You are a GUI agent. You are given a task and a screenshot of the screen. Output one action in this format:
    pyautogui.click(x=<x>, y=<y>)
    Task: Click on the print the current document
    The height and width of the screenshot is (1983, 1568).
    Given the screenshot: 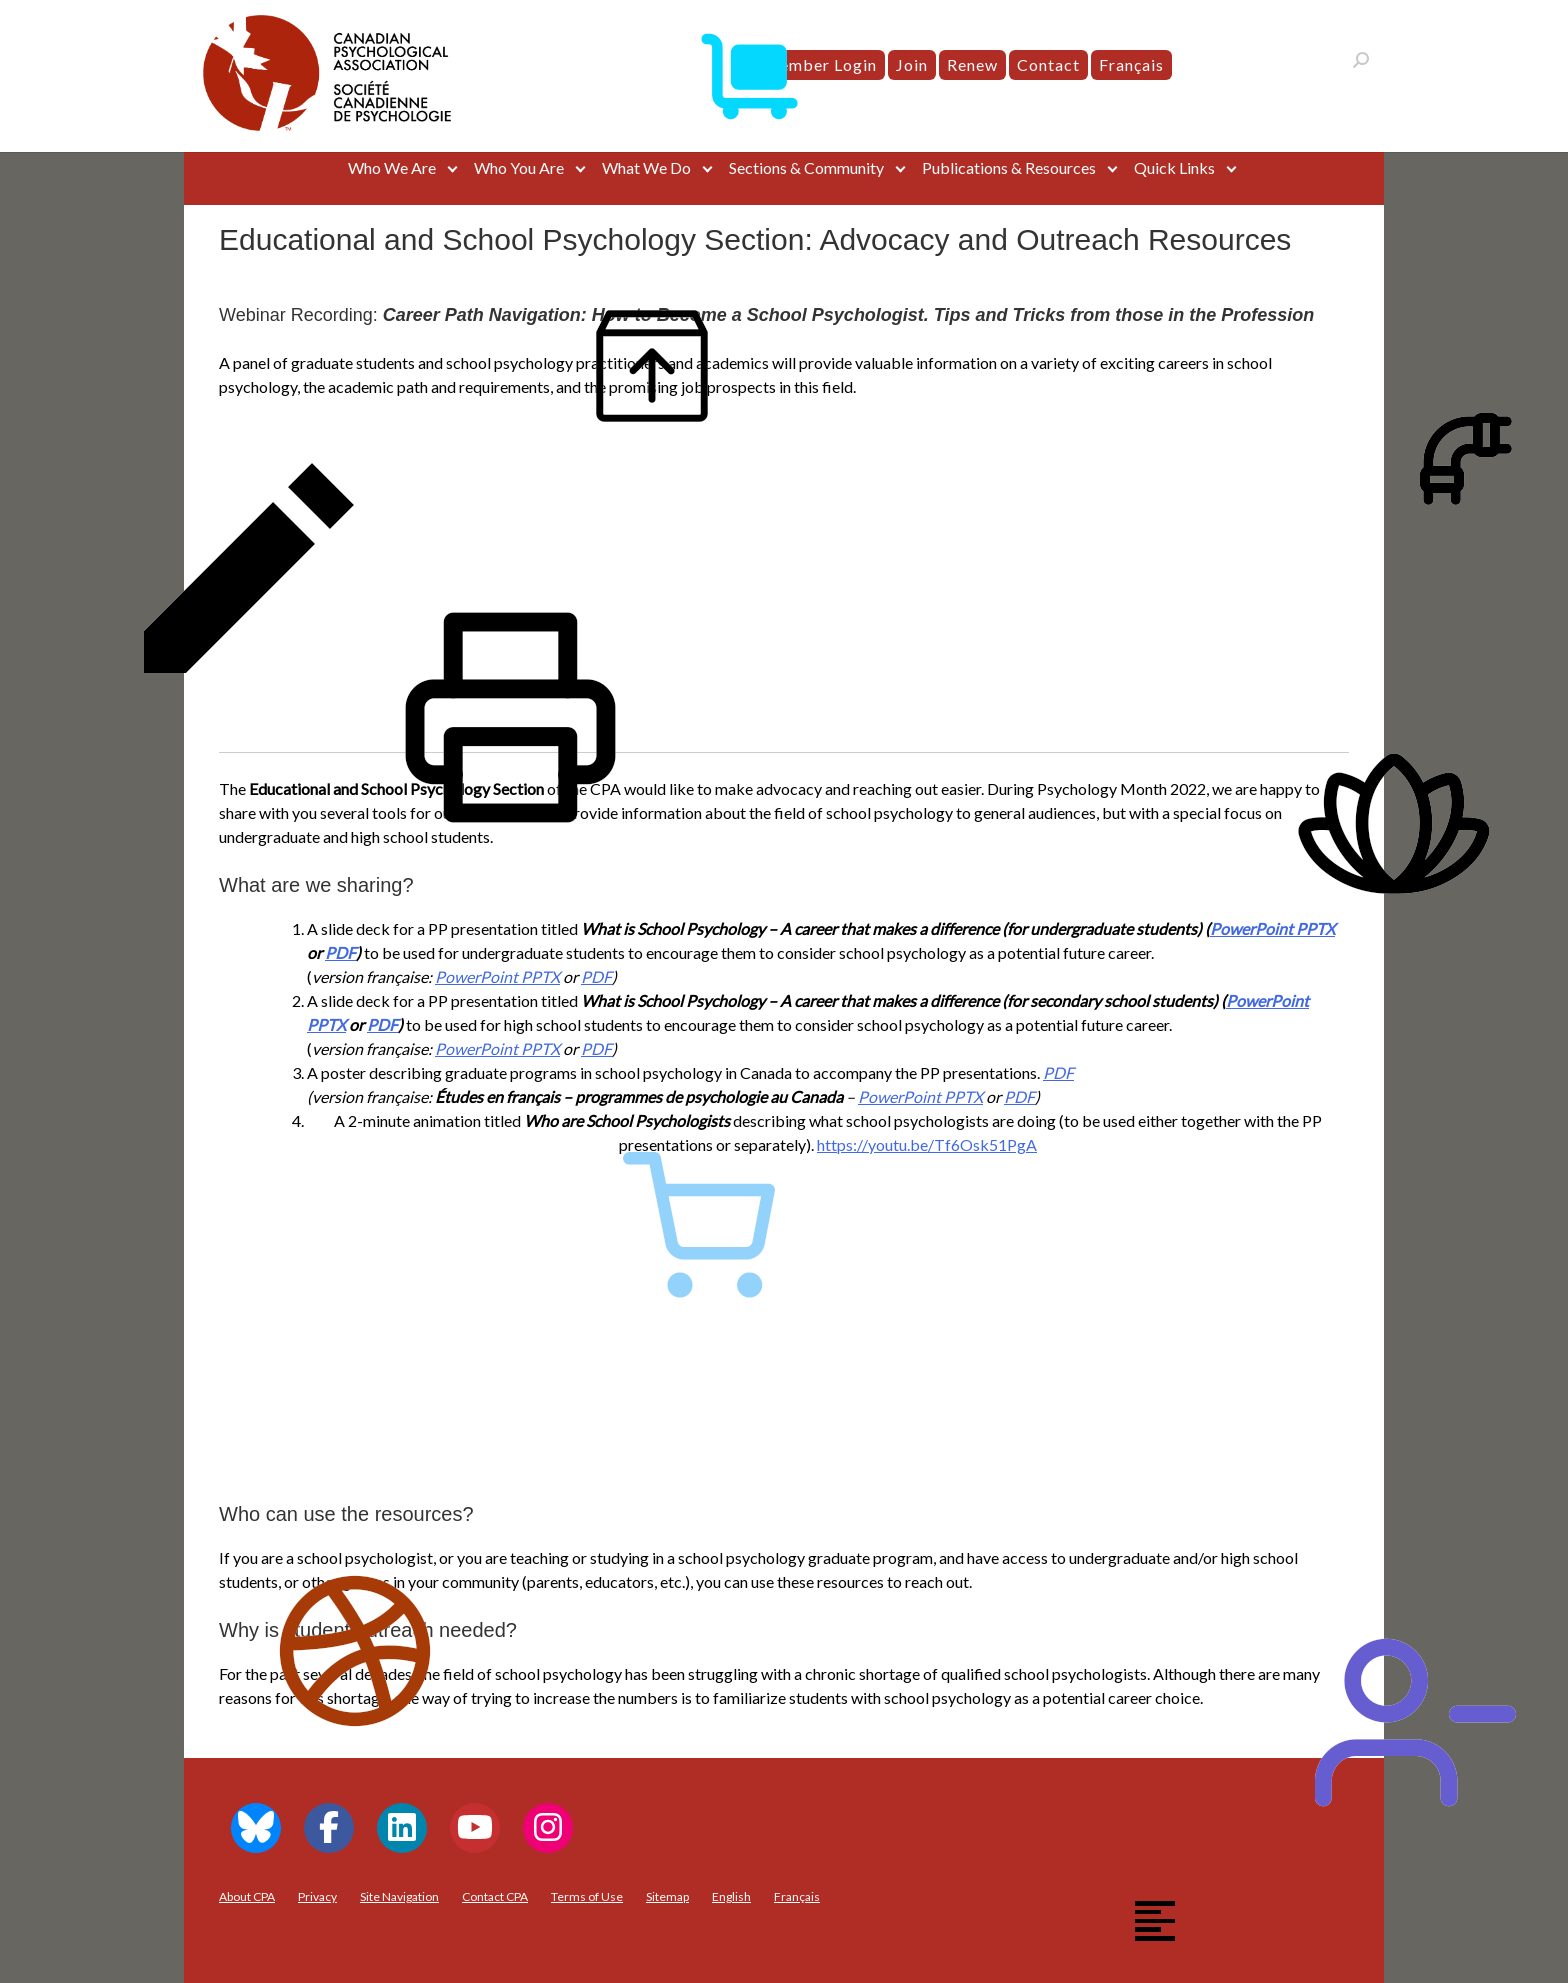 What is the action you would take?
    pyautogui.click(x=510, y=717)
    